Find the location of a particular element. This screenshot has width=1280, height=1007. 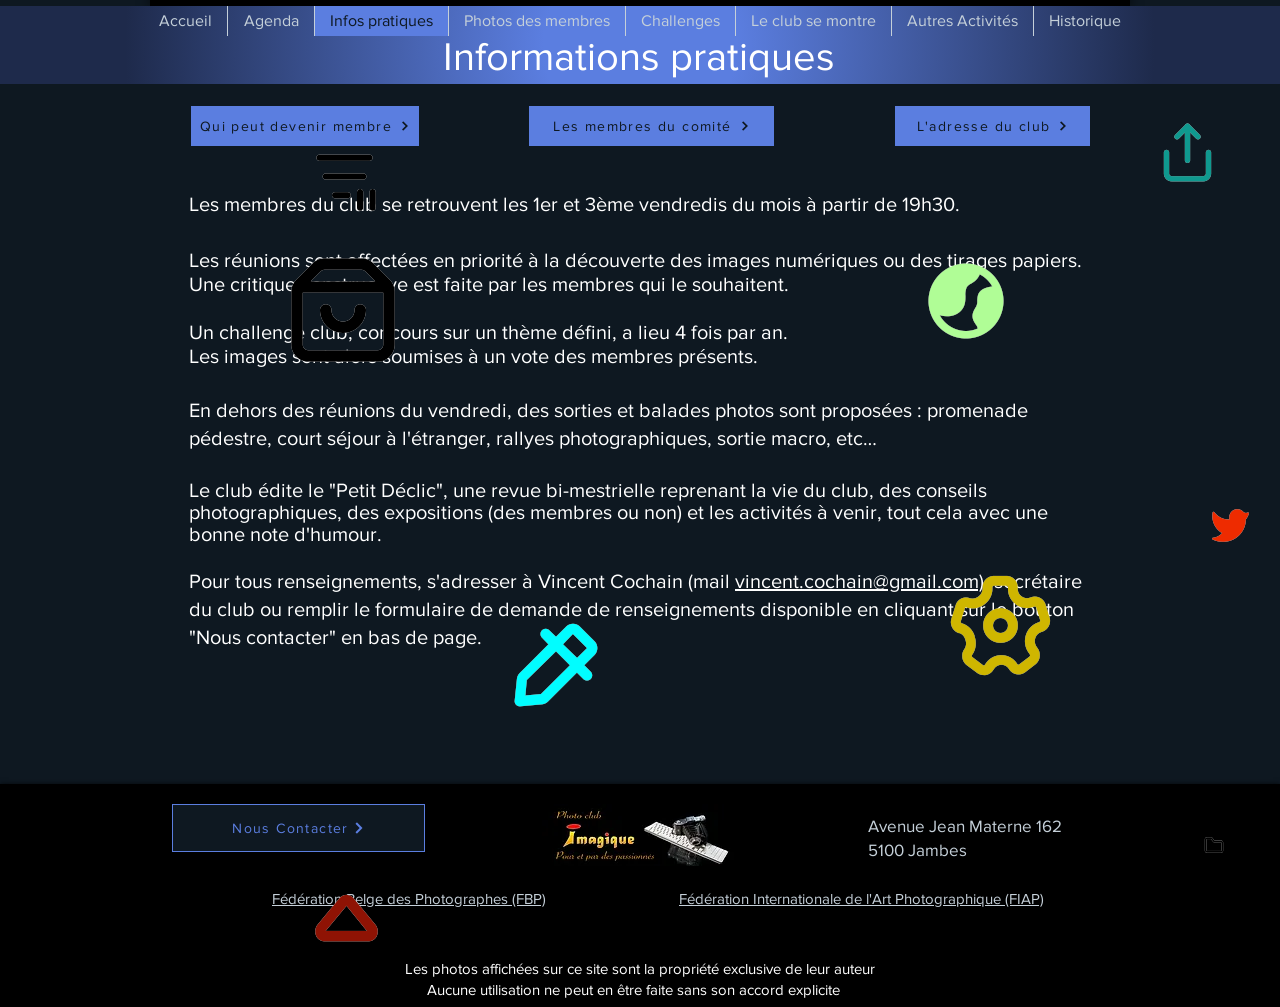

view your shopping bag is located at coordinates (343, 310).